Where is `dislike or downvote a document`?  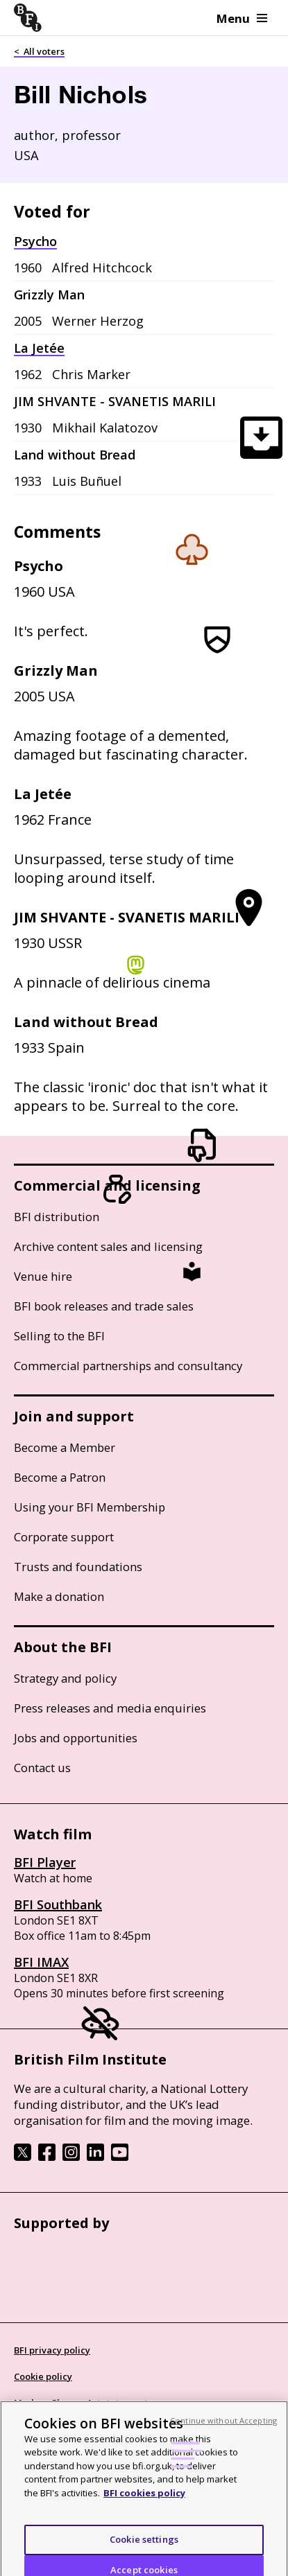 dislike or downvote a document is located at coordinates (203, 1144).